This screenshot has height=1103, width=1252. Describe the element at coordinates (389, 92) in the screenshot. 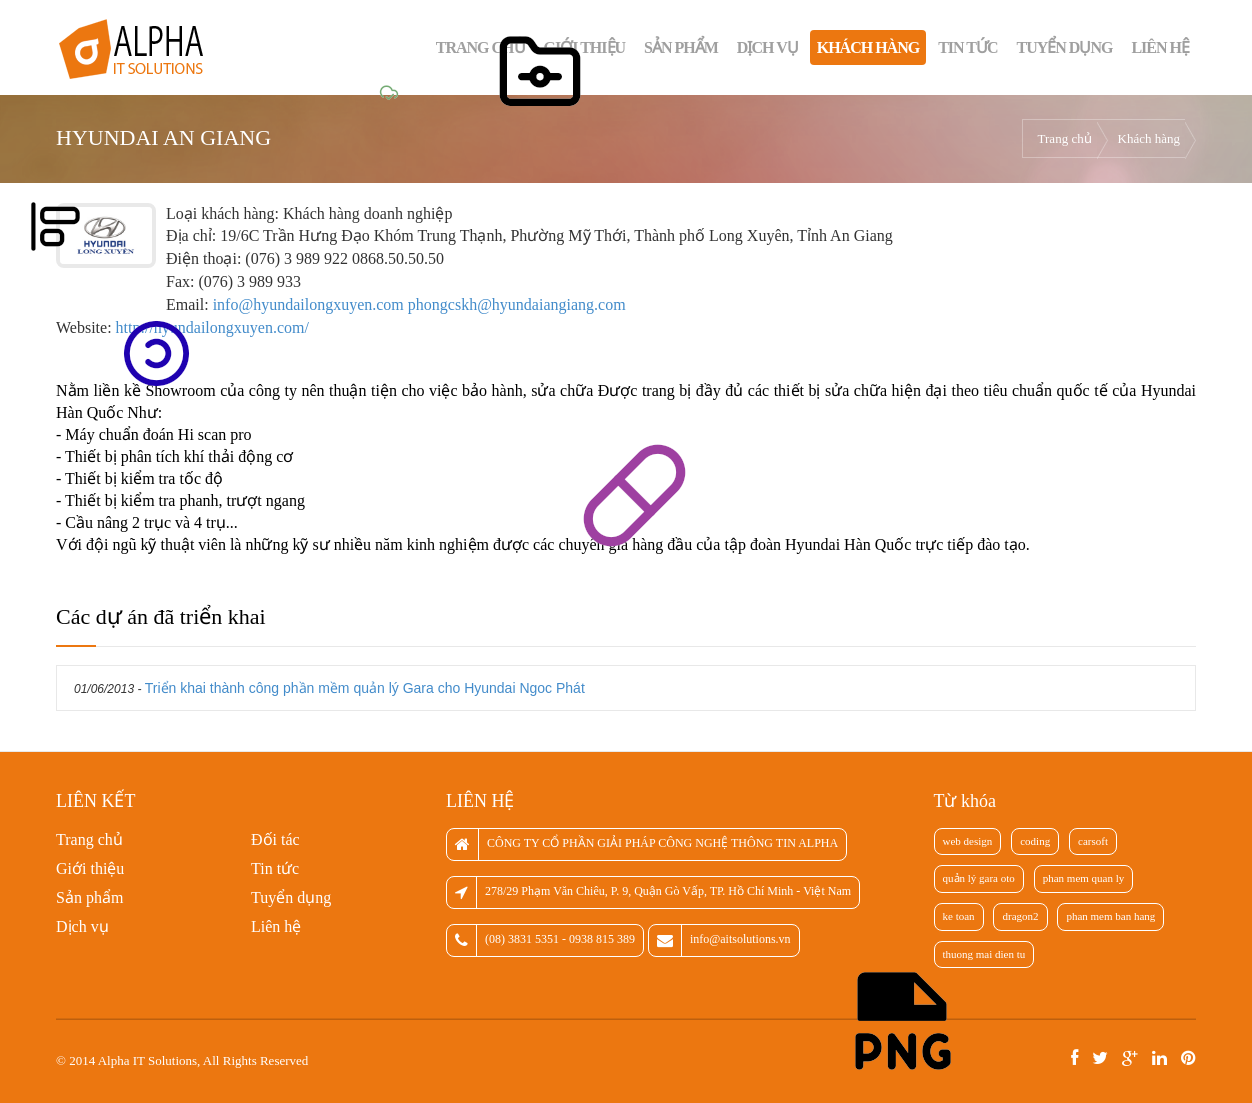

I see `file successfully synced to cloud` at that location.